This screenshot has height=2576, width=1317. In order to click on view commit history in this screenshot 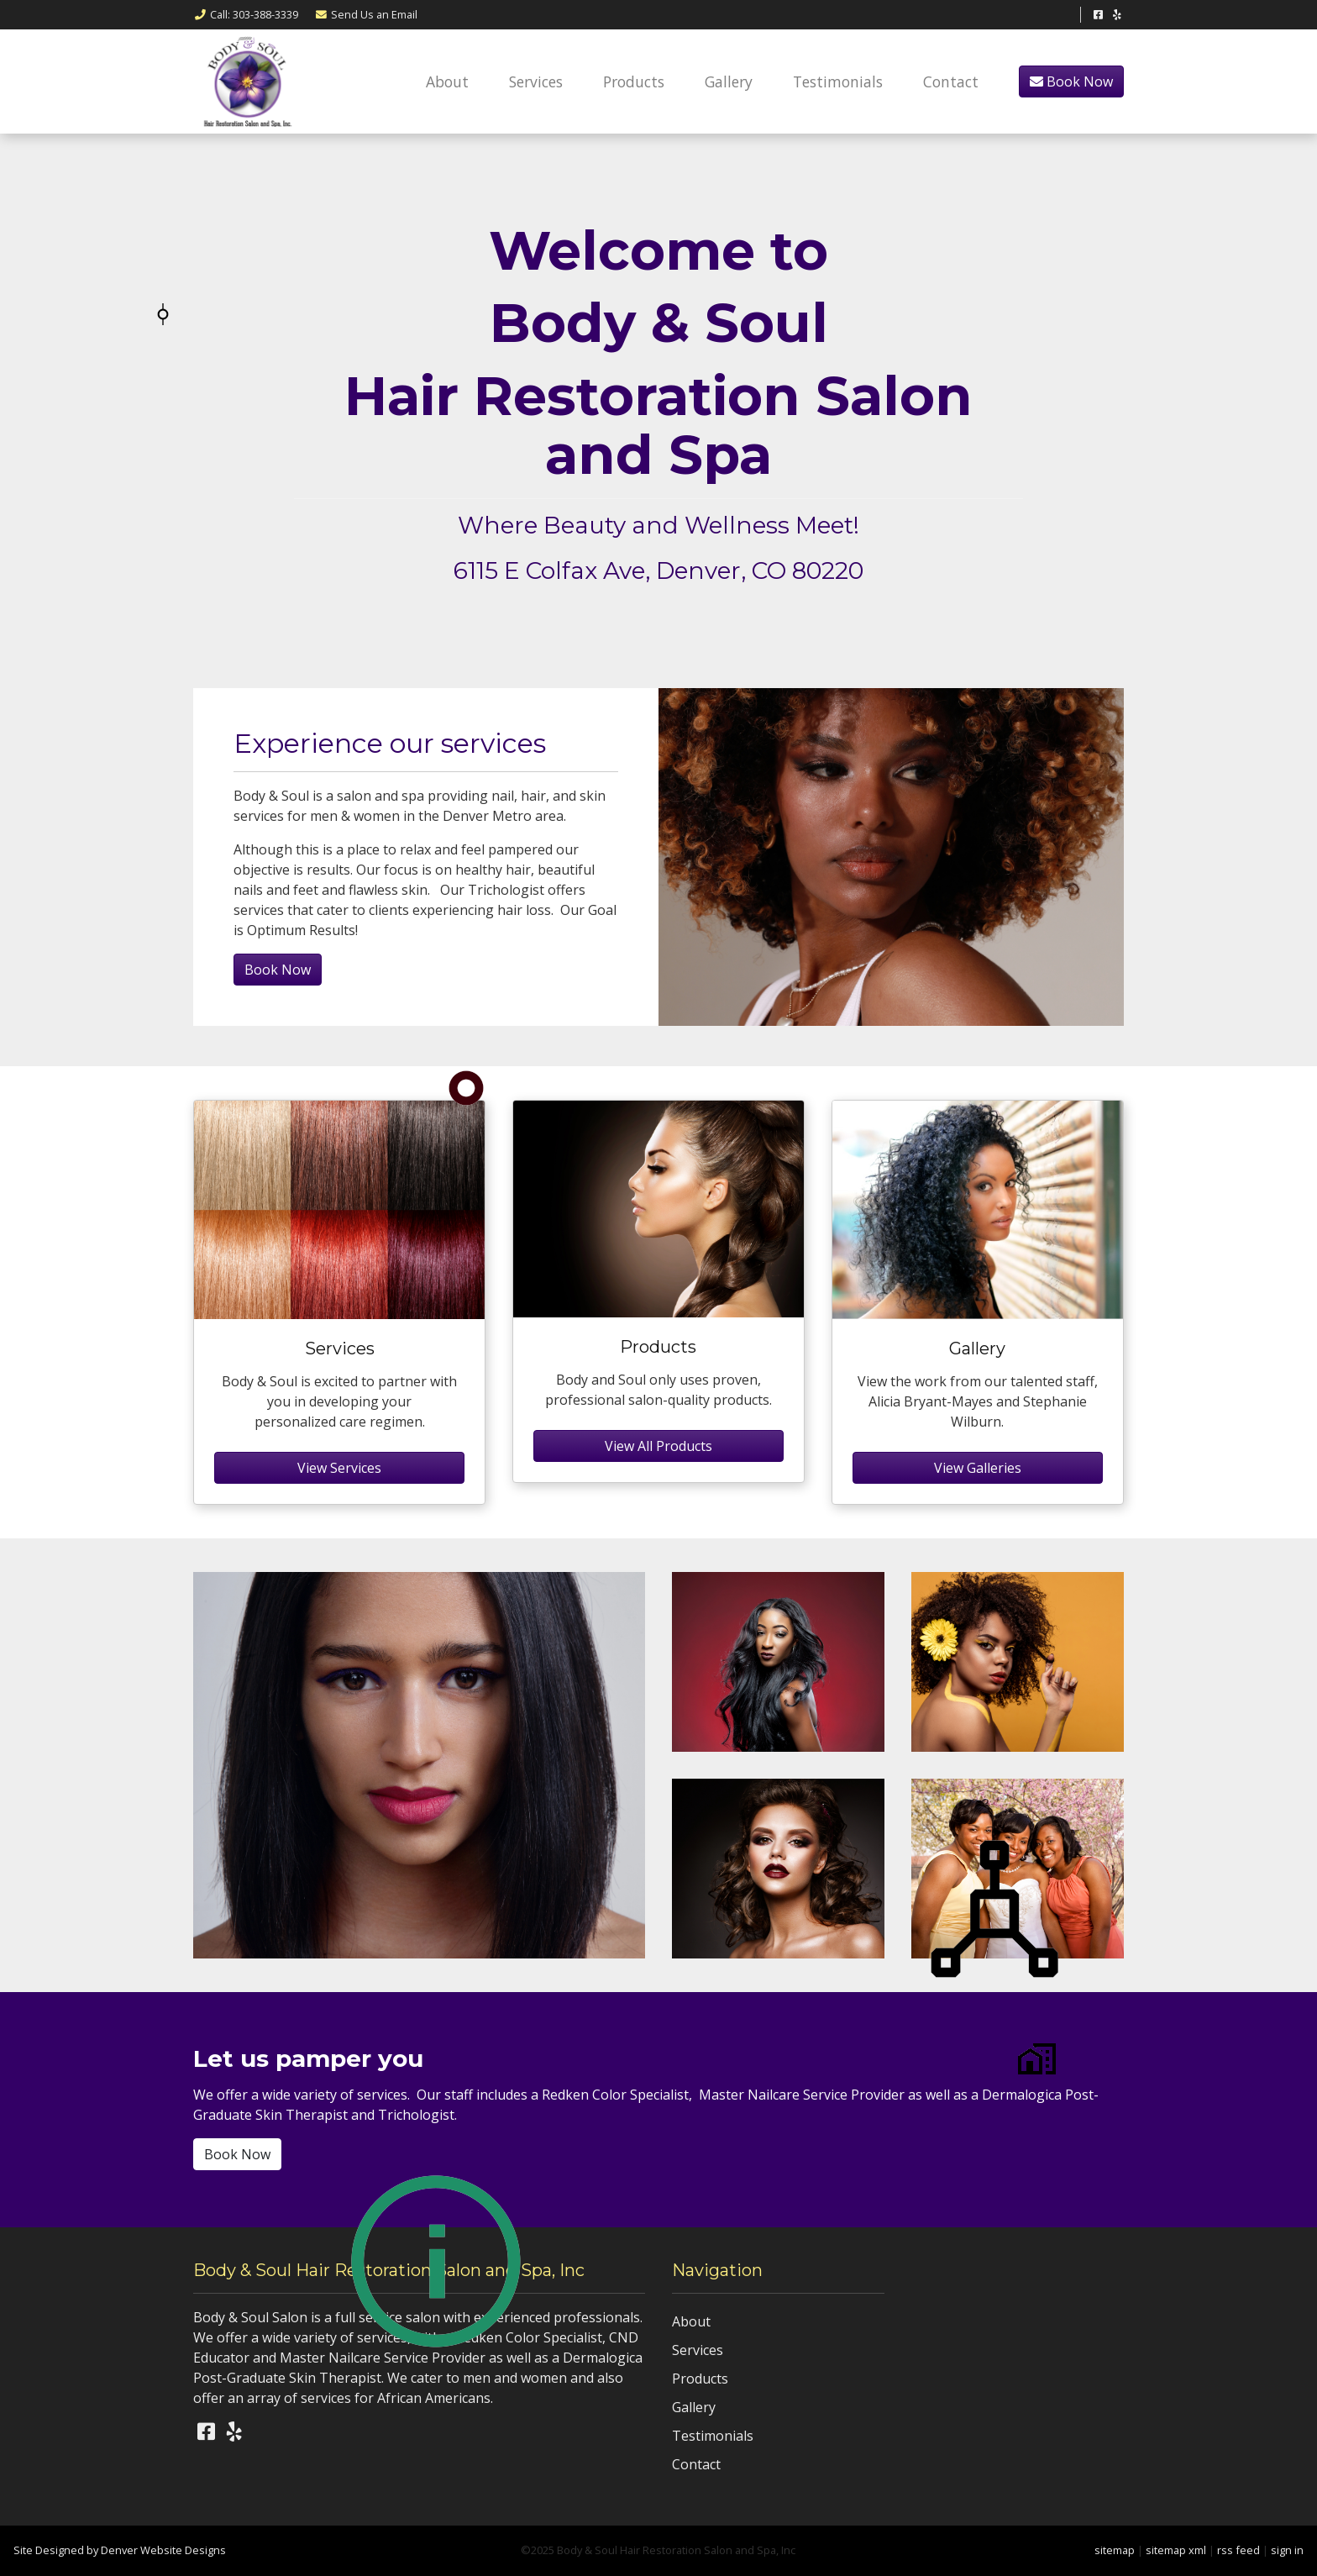, I will do `click(163, 314)`.